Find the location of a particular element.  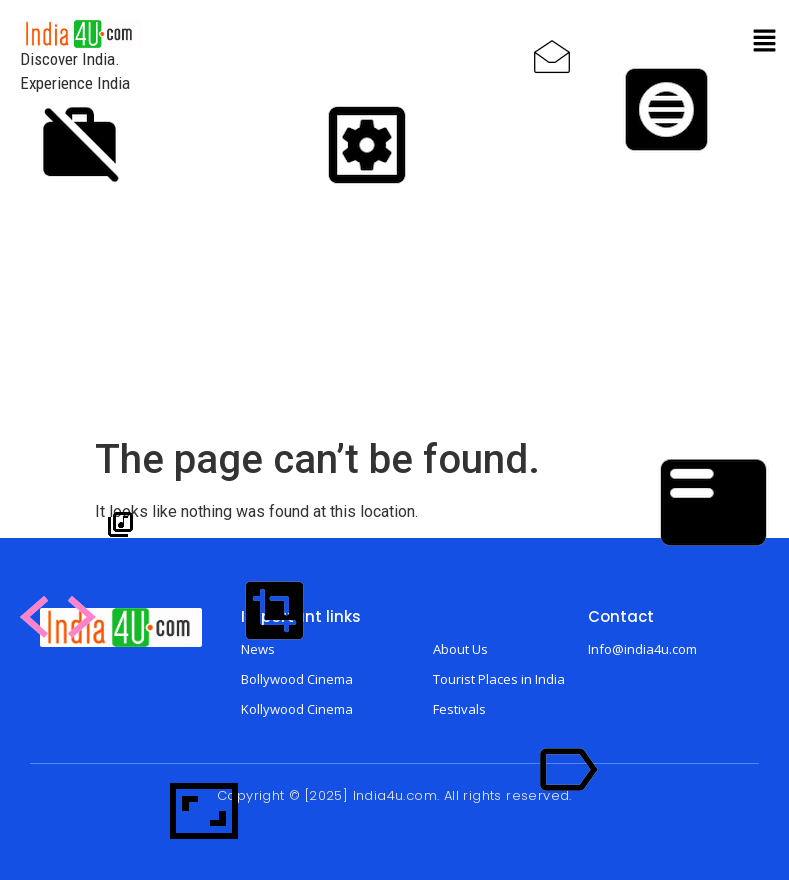

access your music library is located at coordinates (120, 524).